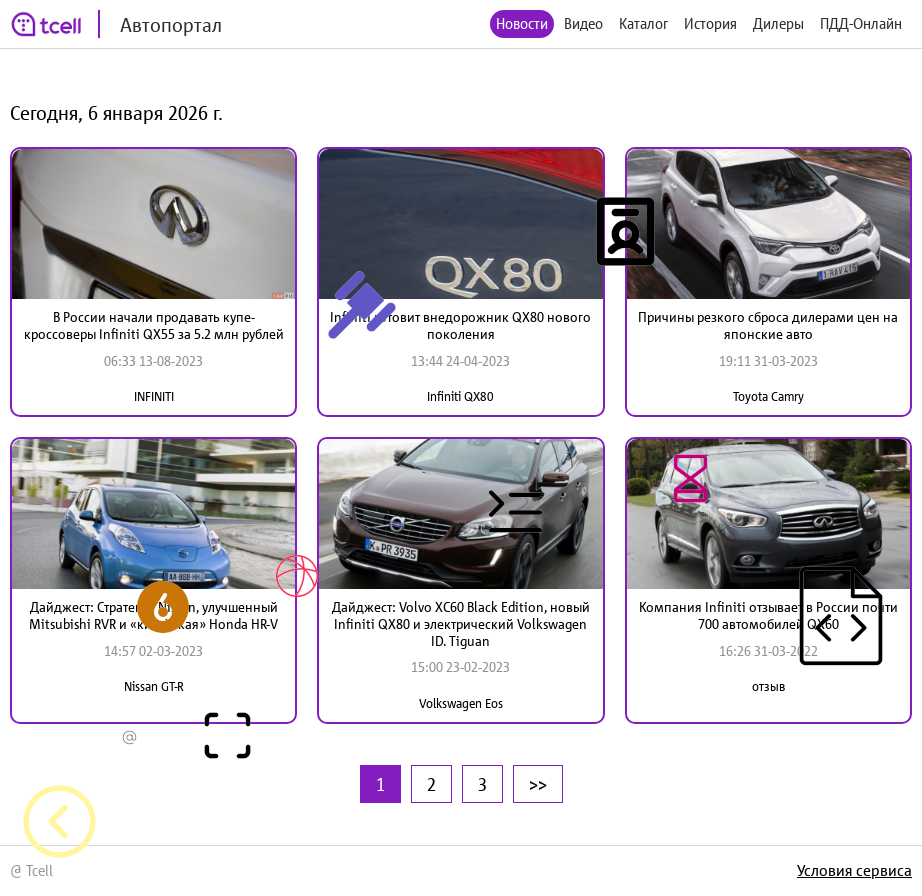 The height and width of the screenshot is (896, 922). I want to click on access beach or vacation-related features, so click(297, 576).